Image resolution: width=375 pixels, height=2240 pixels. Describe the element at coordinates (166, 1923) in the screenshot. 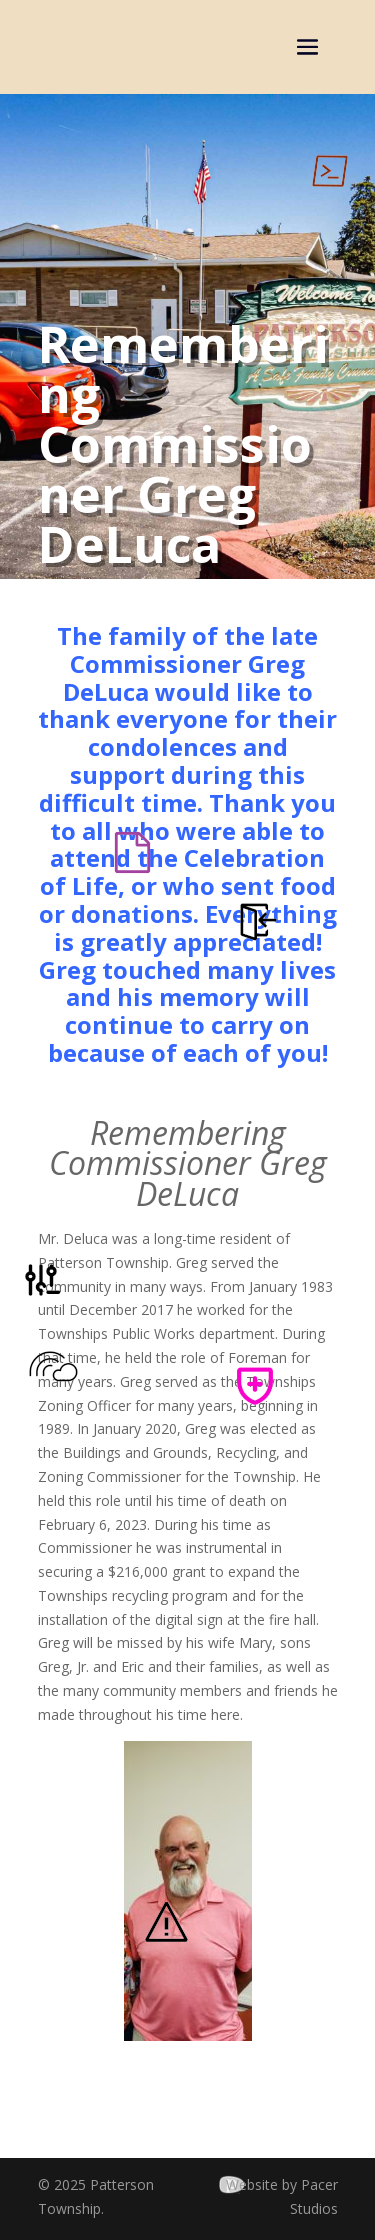

I see `indicates a warning or caution state` at that location.